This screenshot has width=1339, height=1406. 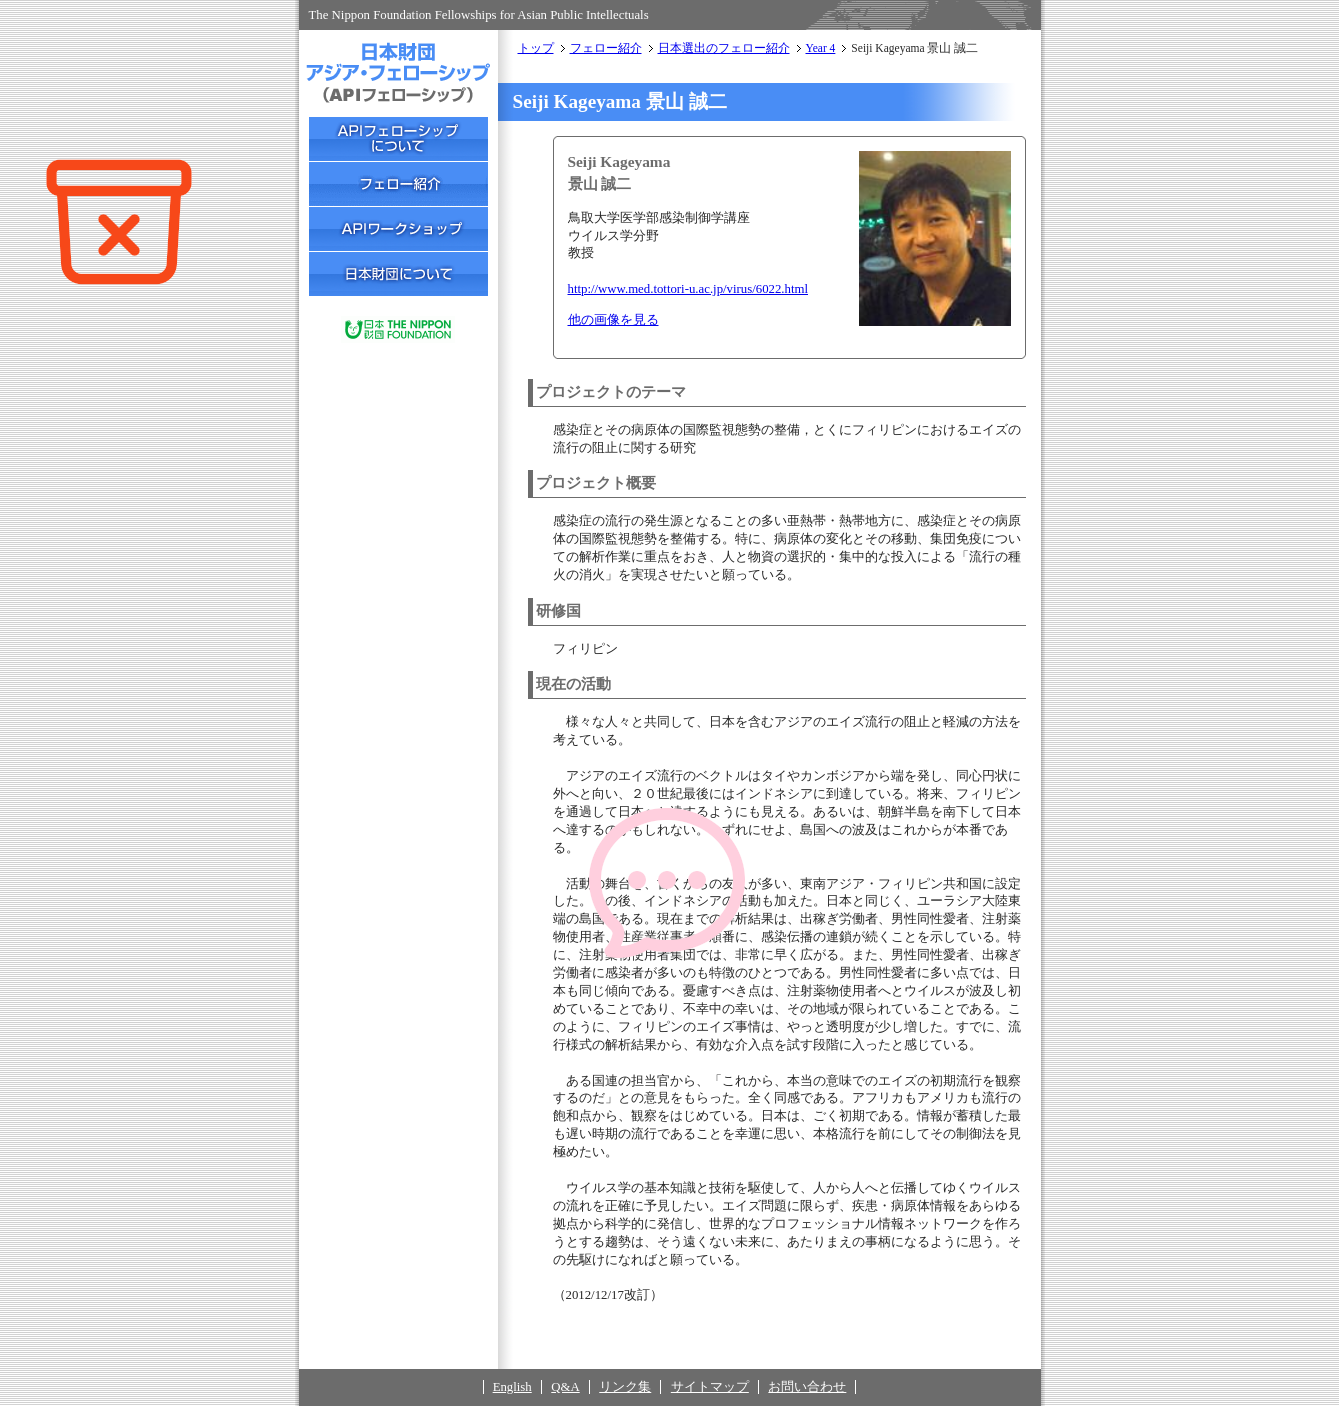 I want to click on open chat or messaging, so click(x=667, y=880).